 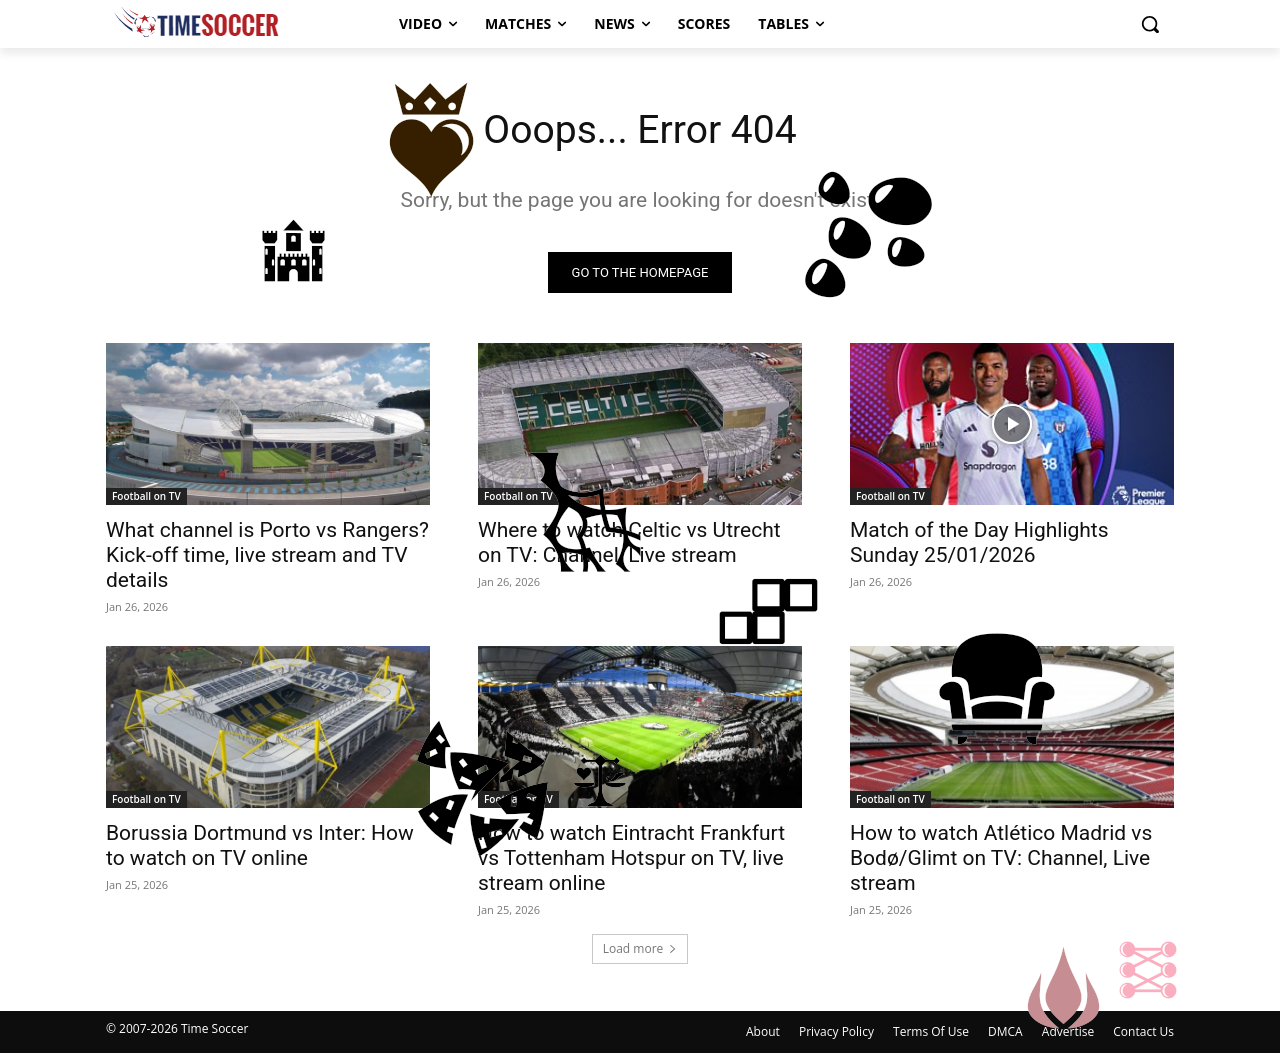 I want to click on access castle or fortress location in game, so click(x=293, y=250).